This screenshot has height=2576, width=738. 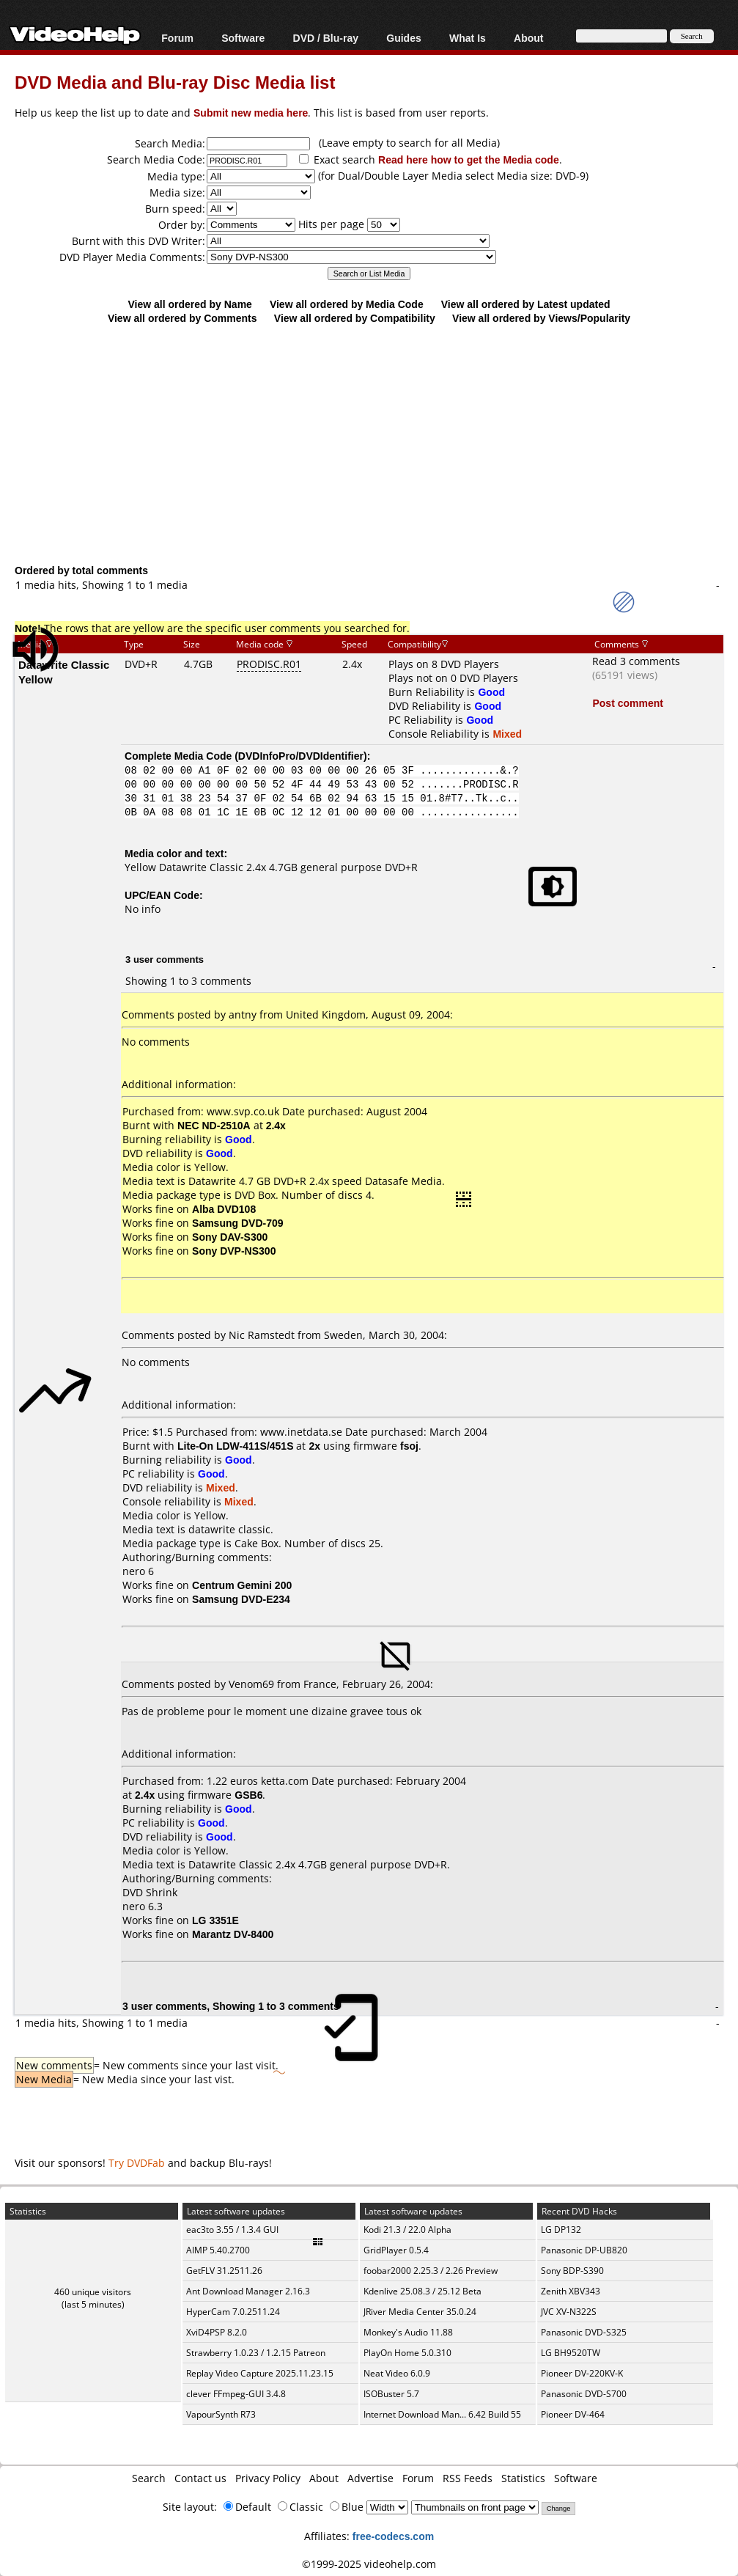 What do you see at coordinates (350, 2028) in the screenshot?
I see `indicates mobile-friendly or responsive design` at bounding box center [350, 2028].